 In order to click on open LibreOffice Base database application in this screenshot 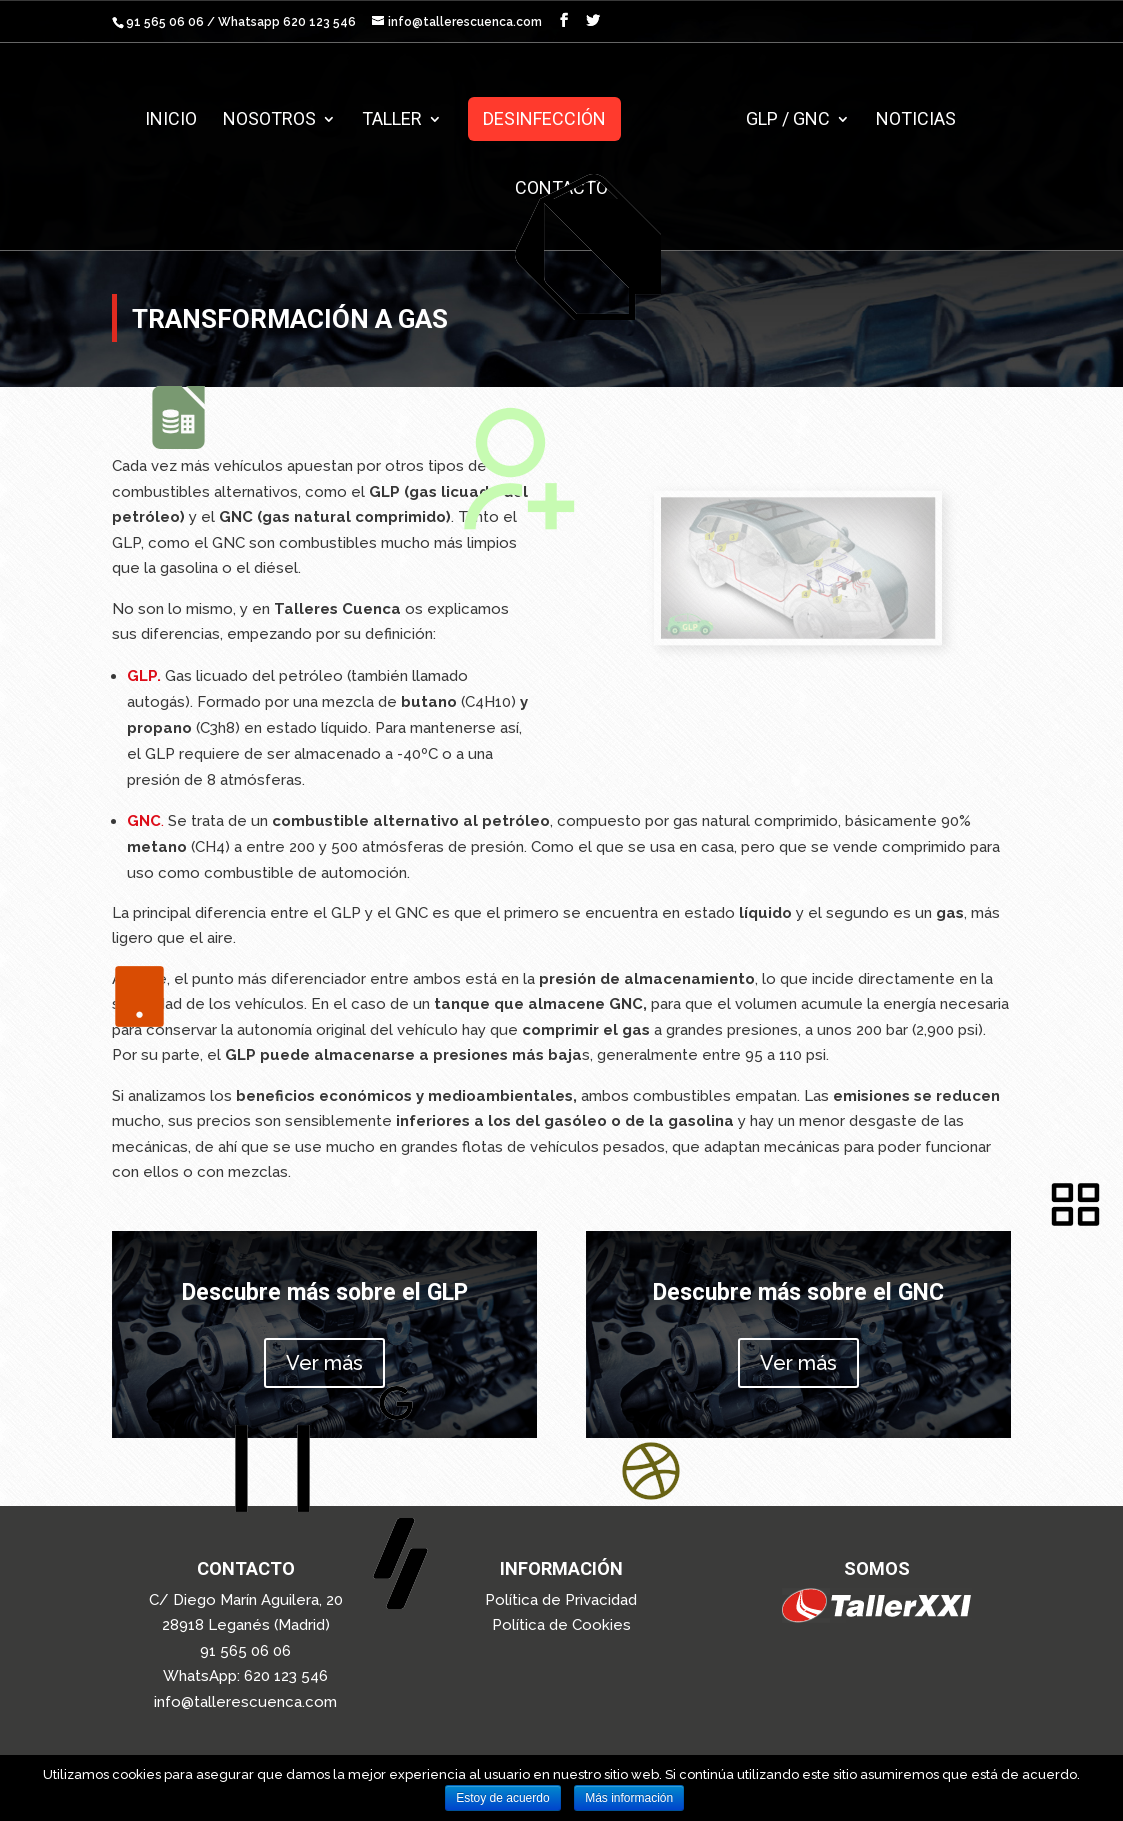, I will do `click(178, 417)`.